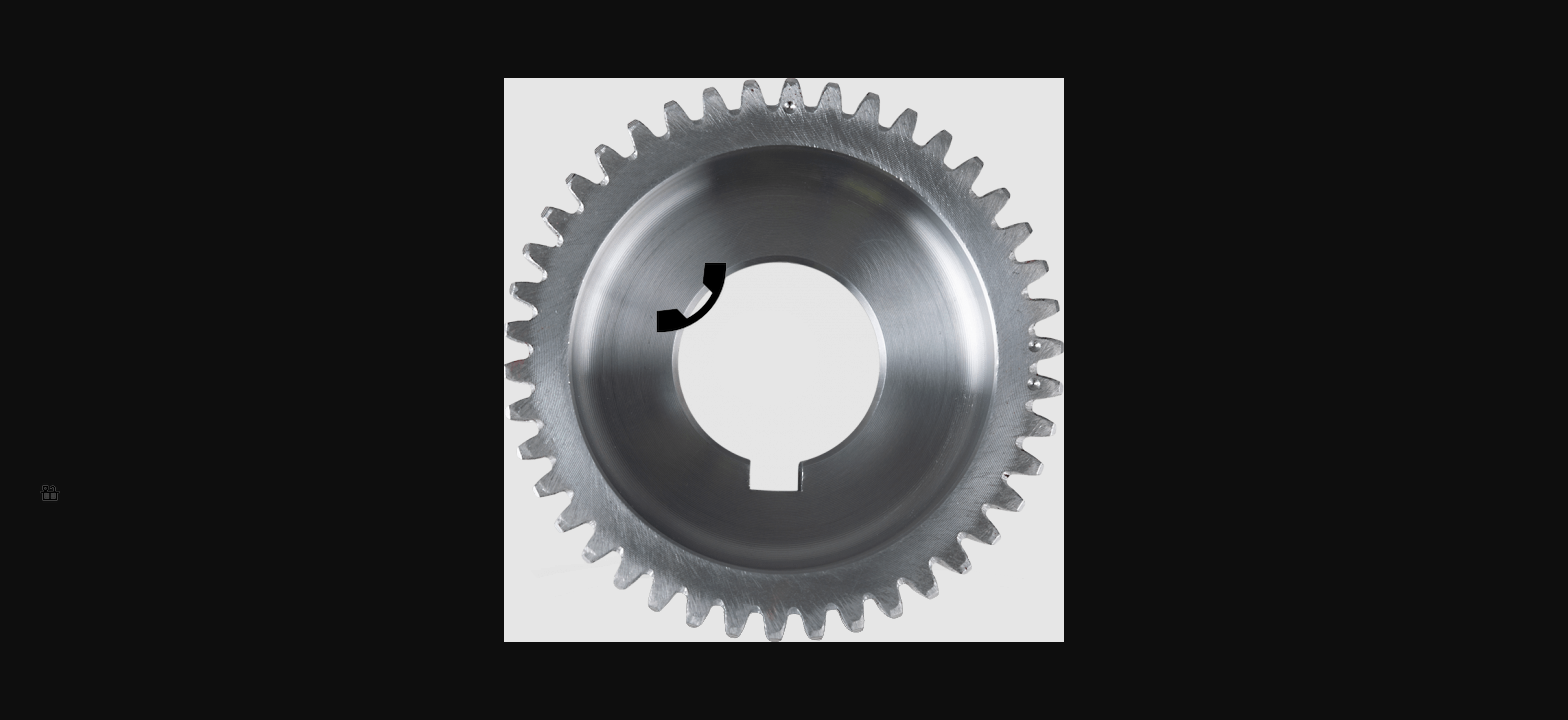 The width and height of the screenshot is (1568, 720). Describe the element at coordinates (691, 297) in the screenshot. I see `make a phone call` at that location.